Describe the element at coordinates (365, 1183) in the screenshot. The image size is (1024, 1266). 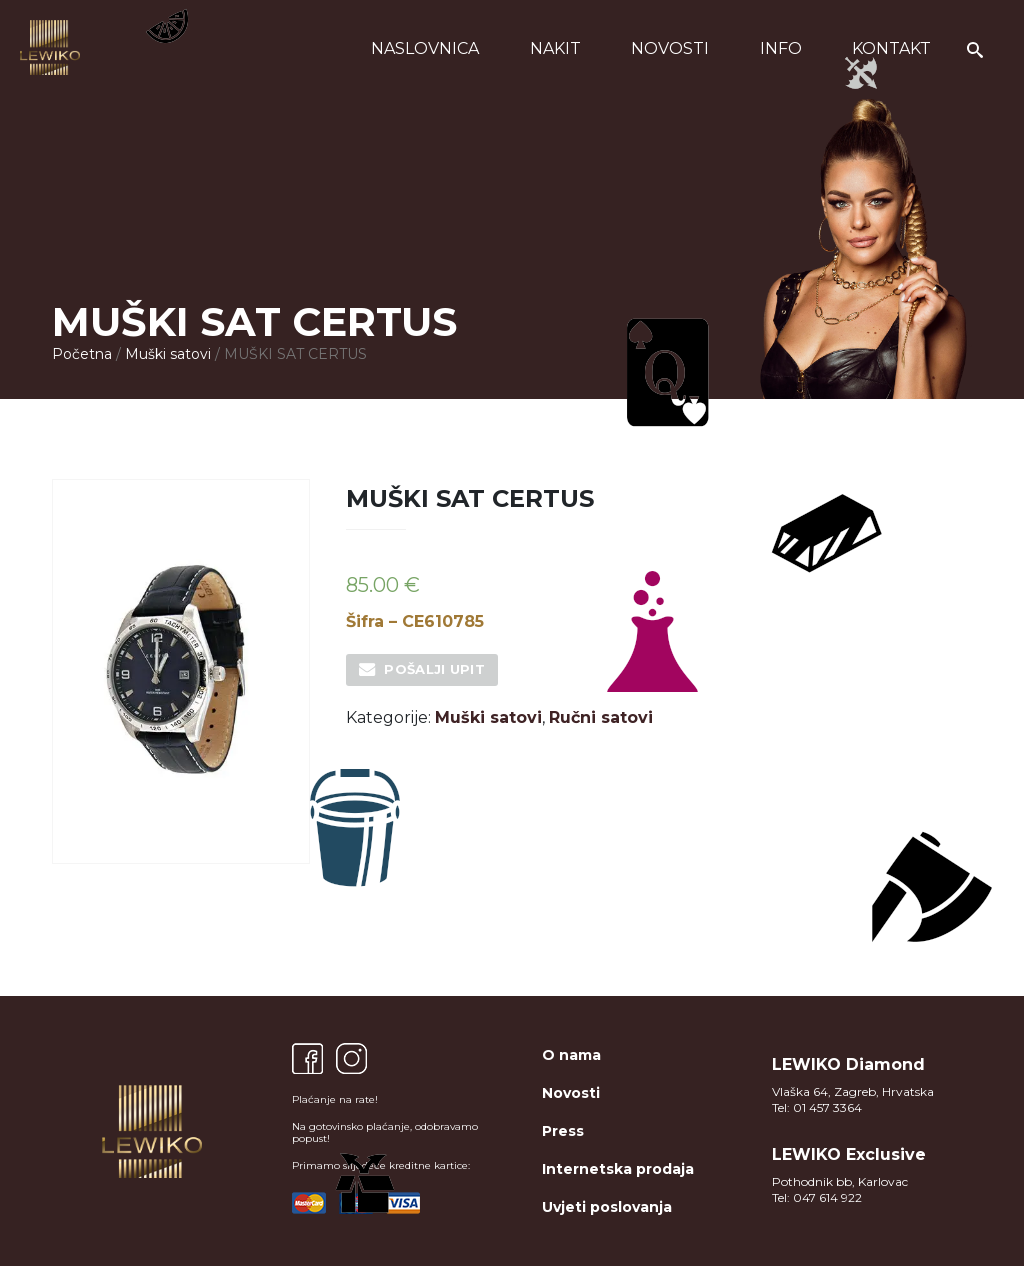
I see `unpack or open a delivery` at that location.